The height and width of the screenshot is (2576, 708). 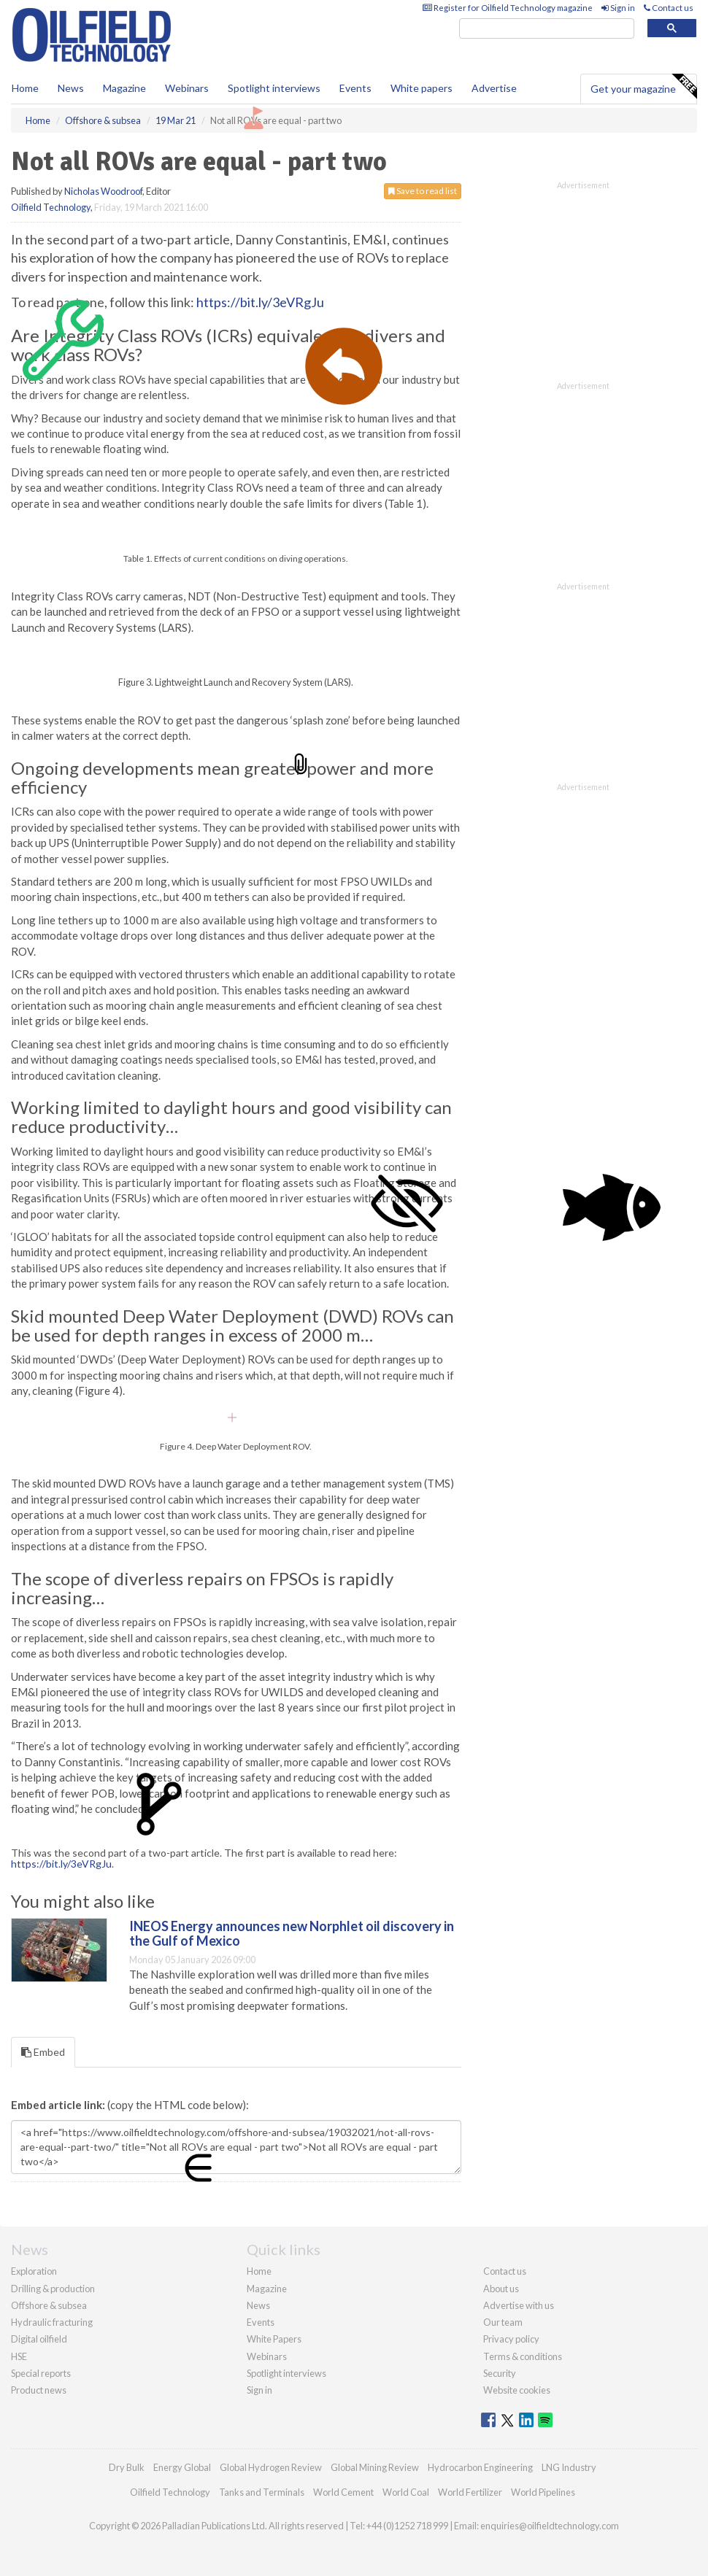 What do you see at coordinates (253, 117) in the screenshot?
I see `view golf courses or activities` at bounding box center [253, 117].